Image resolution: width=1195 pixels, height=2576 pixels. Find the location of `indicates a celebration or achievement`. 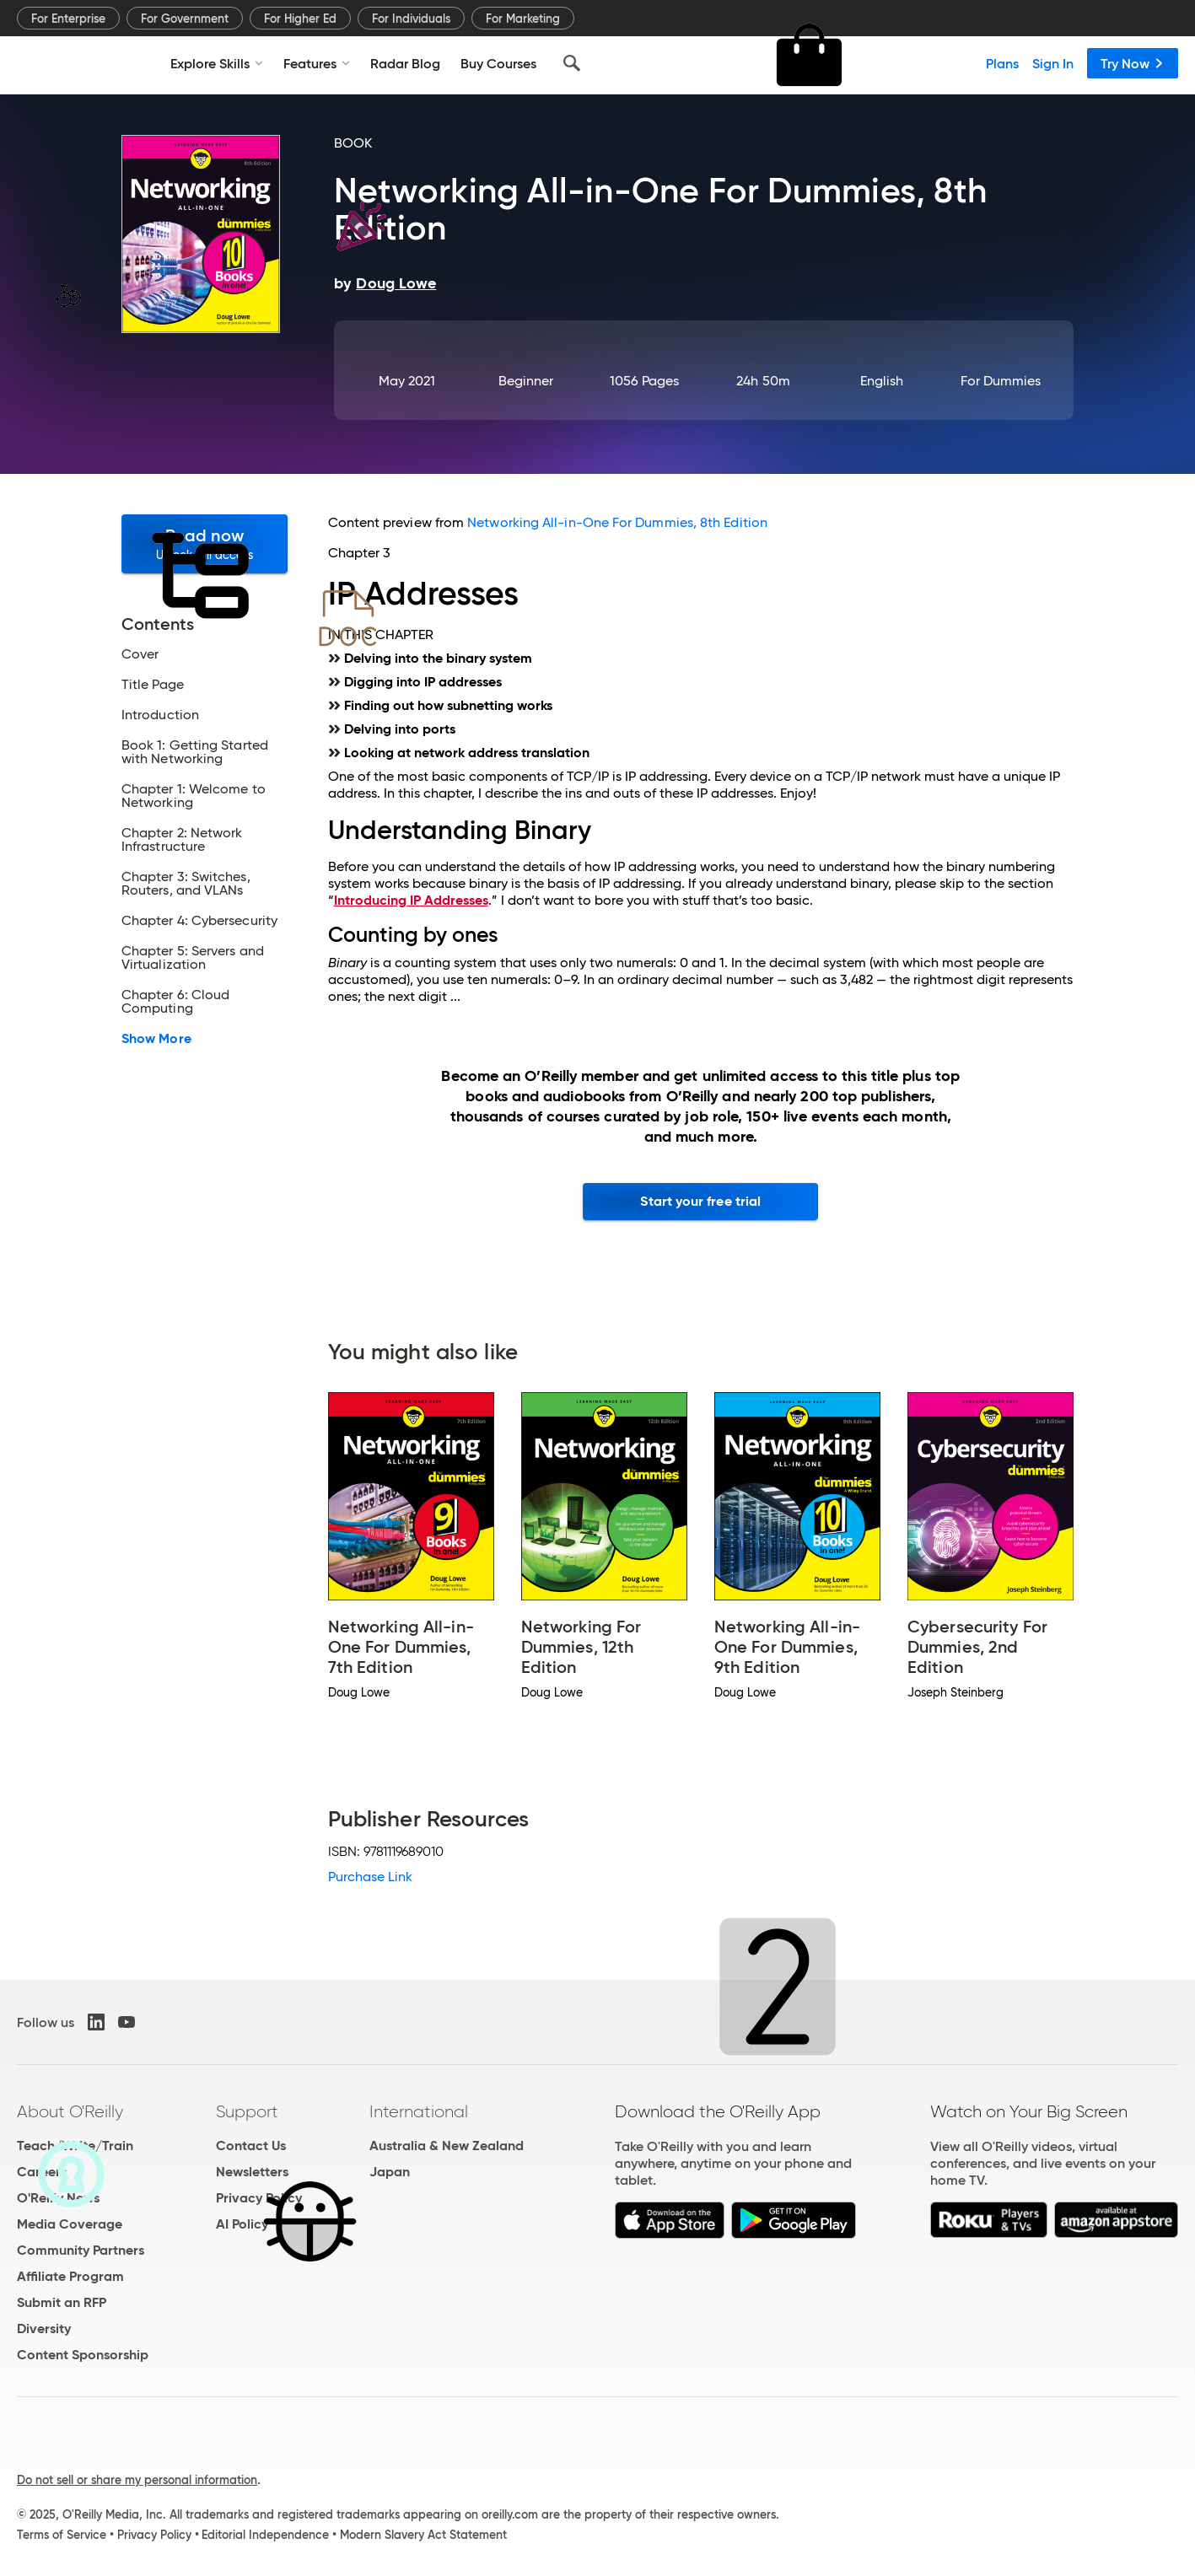

indicates a celebration or achievement is located at coordinates (358, 229).